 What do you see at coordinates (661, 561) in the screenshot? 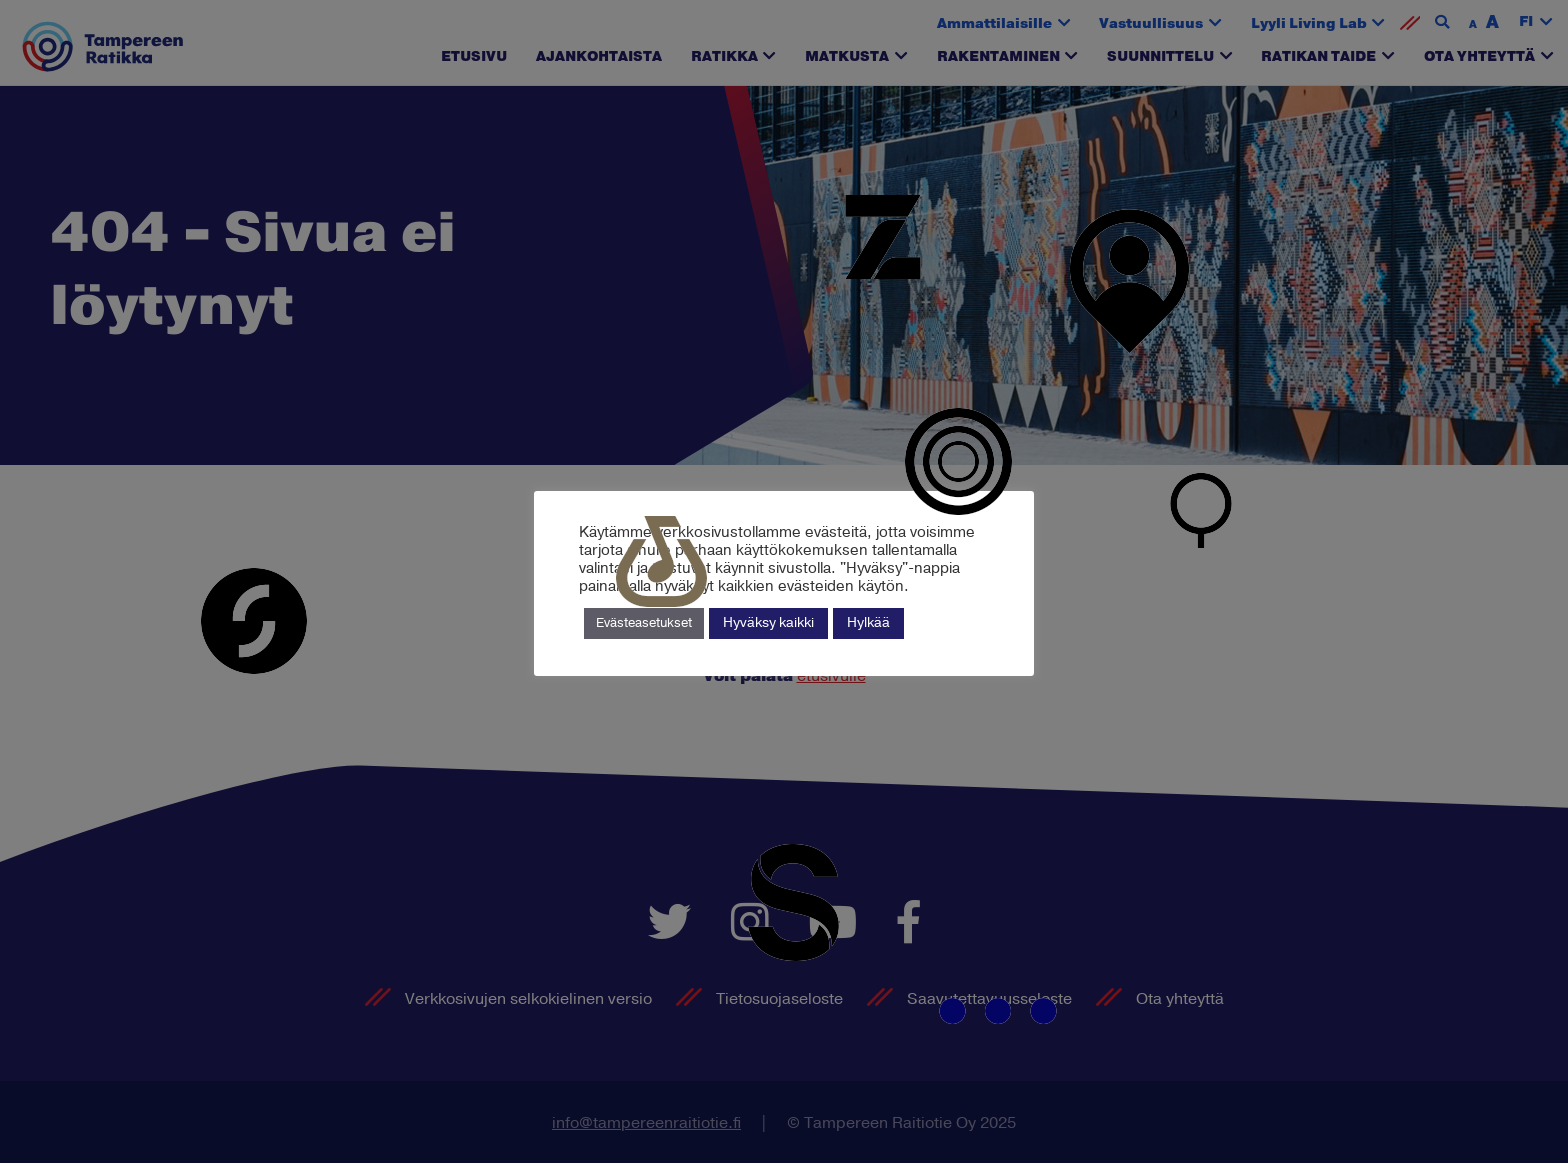
I see `open the BandLab music creation app` at bounding box center [661, 561].